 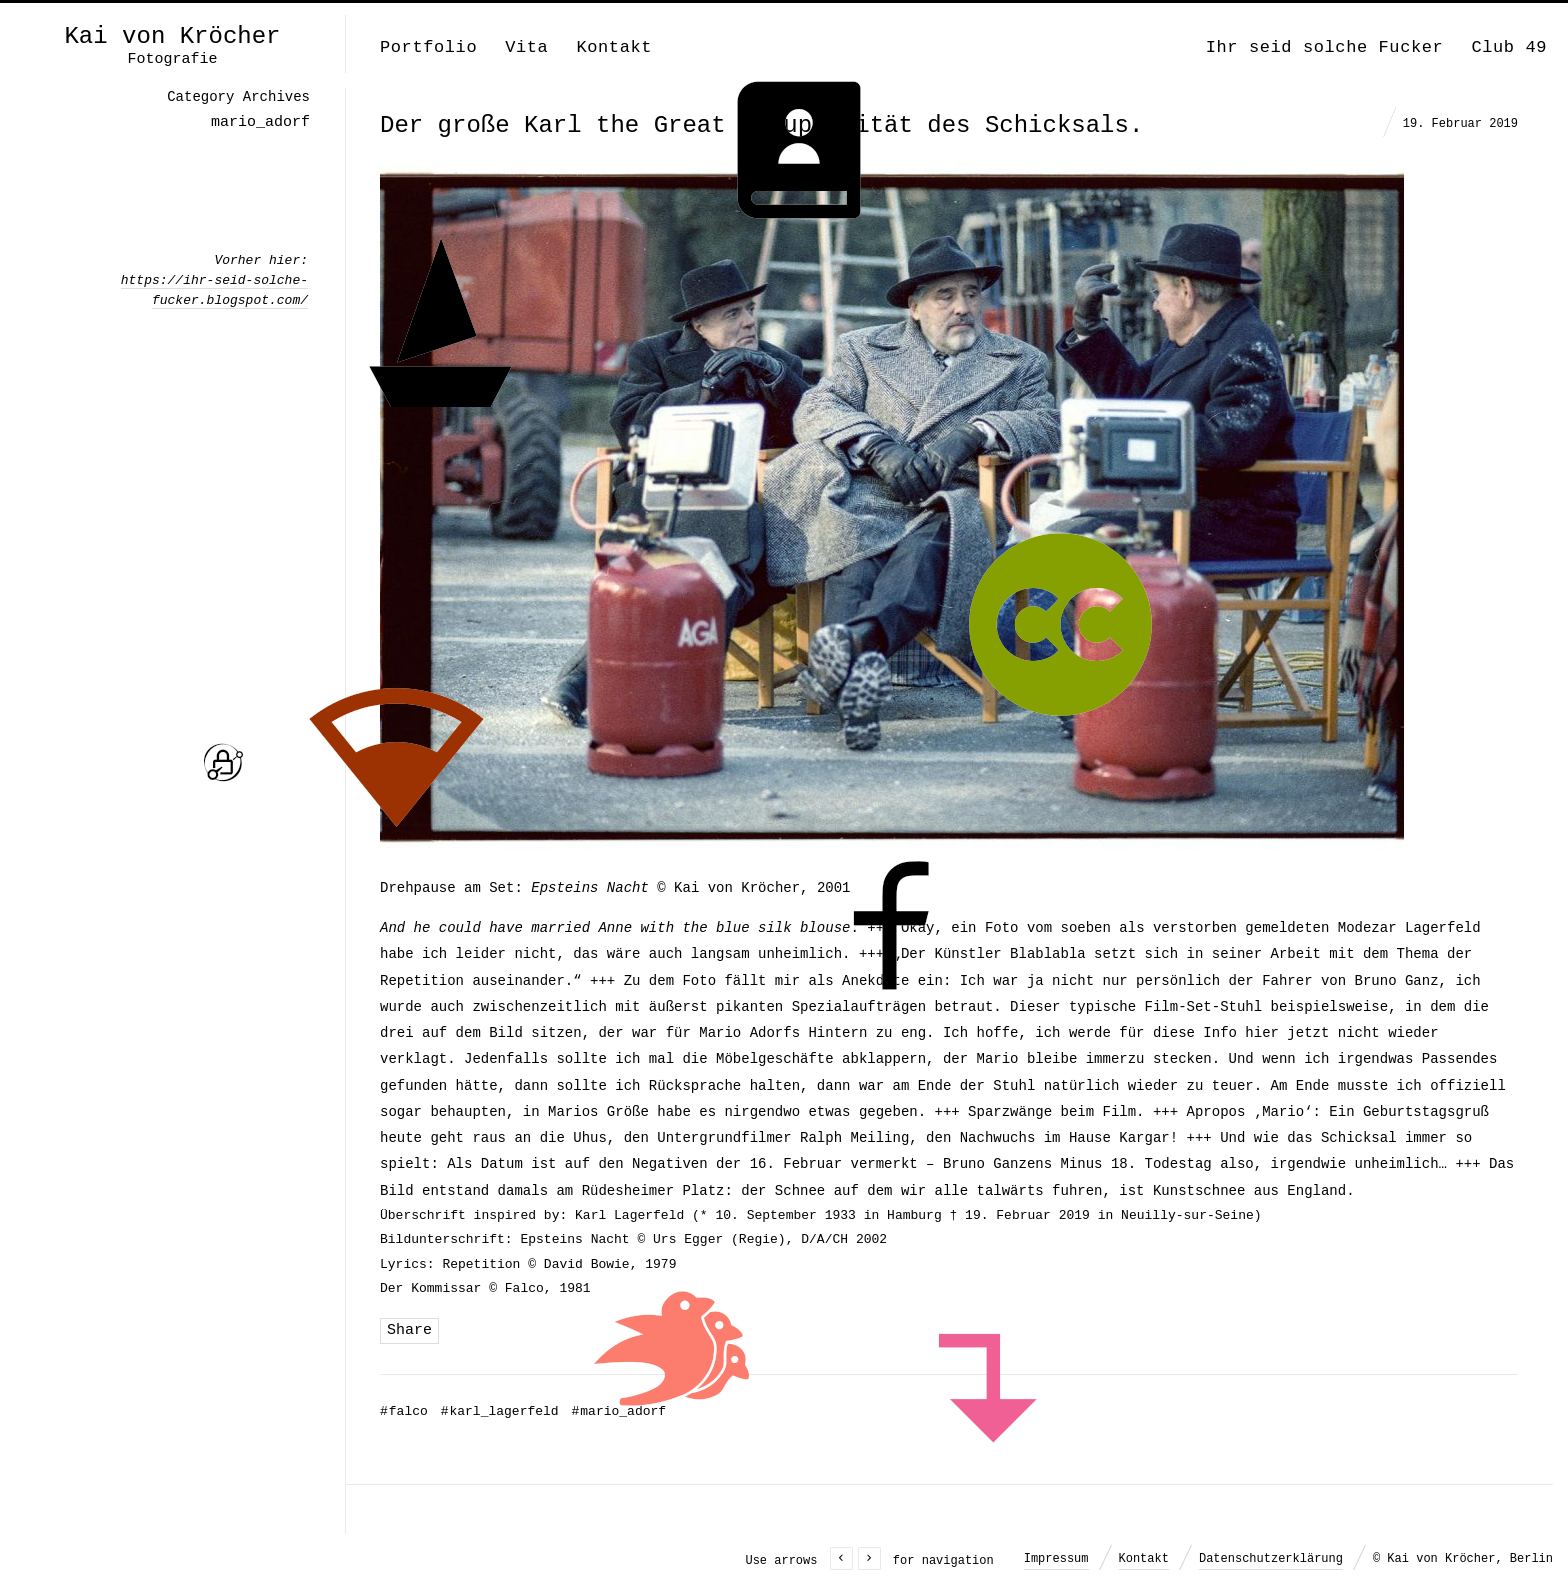 I want to click on open contacts or address book, so click(x=799, y=150).